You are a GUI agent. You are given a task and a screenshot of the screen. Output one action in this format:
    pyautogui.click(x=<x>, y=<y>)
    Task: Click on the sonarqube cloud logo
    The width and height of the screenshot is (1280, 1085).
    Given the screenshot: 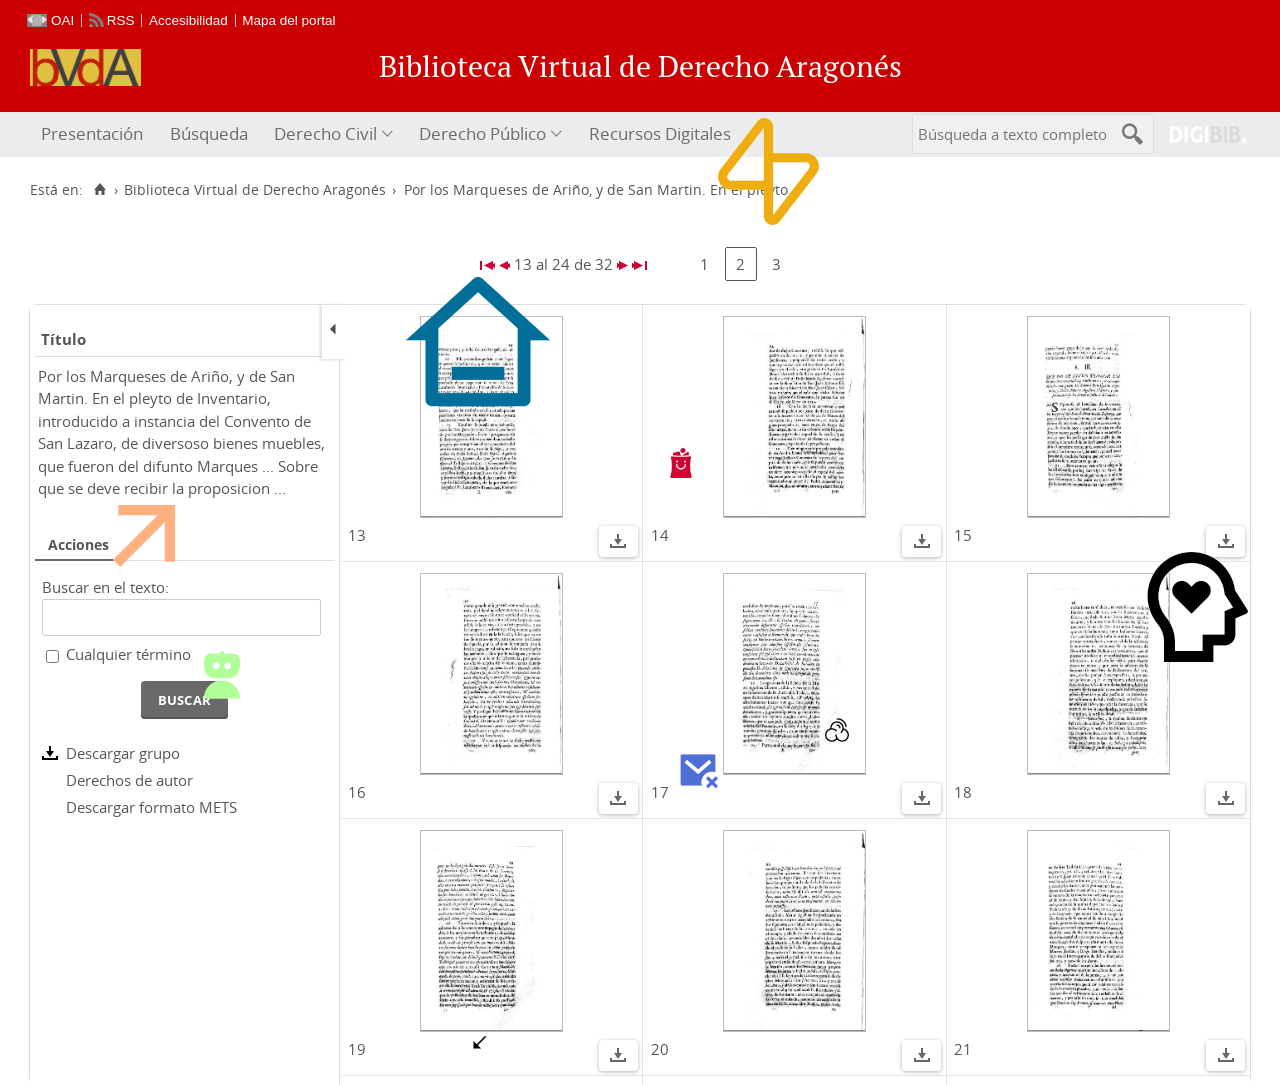 What is the action you would take?
    pyautogui.click(x=837, y=730)
    